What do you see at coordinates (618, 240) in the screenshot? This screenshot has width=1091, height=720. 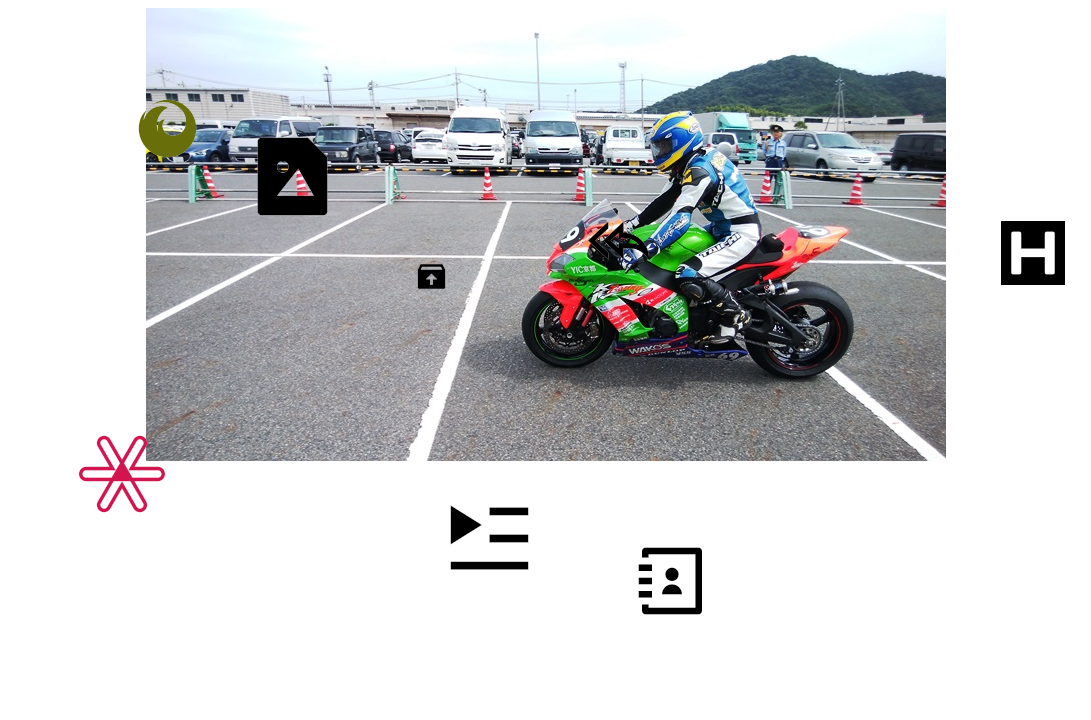 I see `reply to all recipients in an email thread` at bounding box center [618, 240].